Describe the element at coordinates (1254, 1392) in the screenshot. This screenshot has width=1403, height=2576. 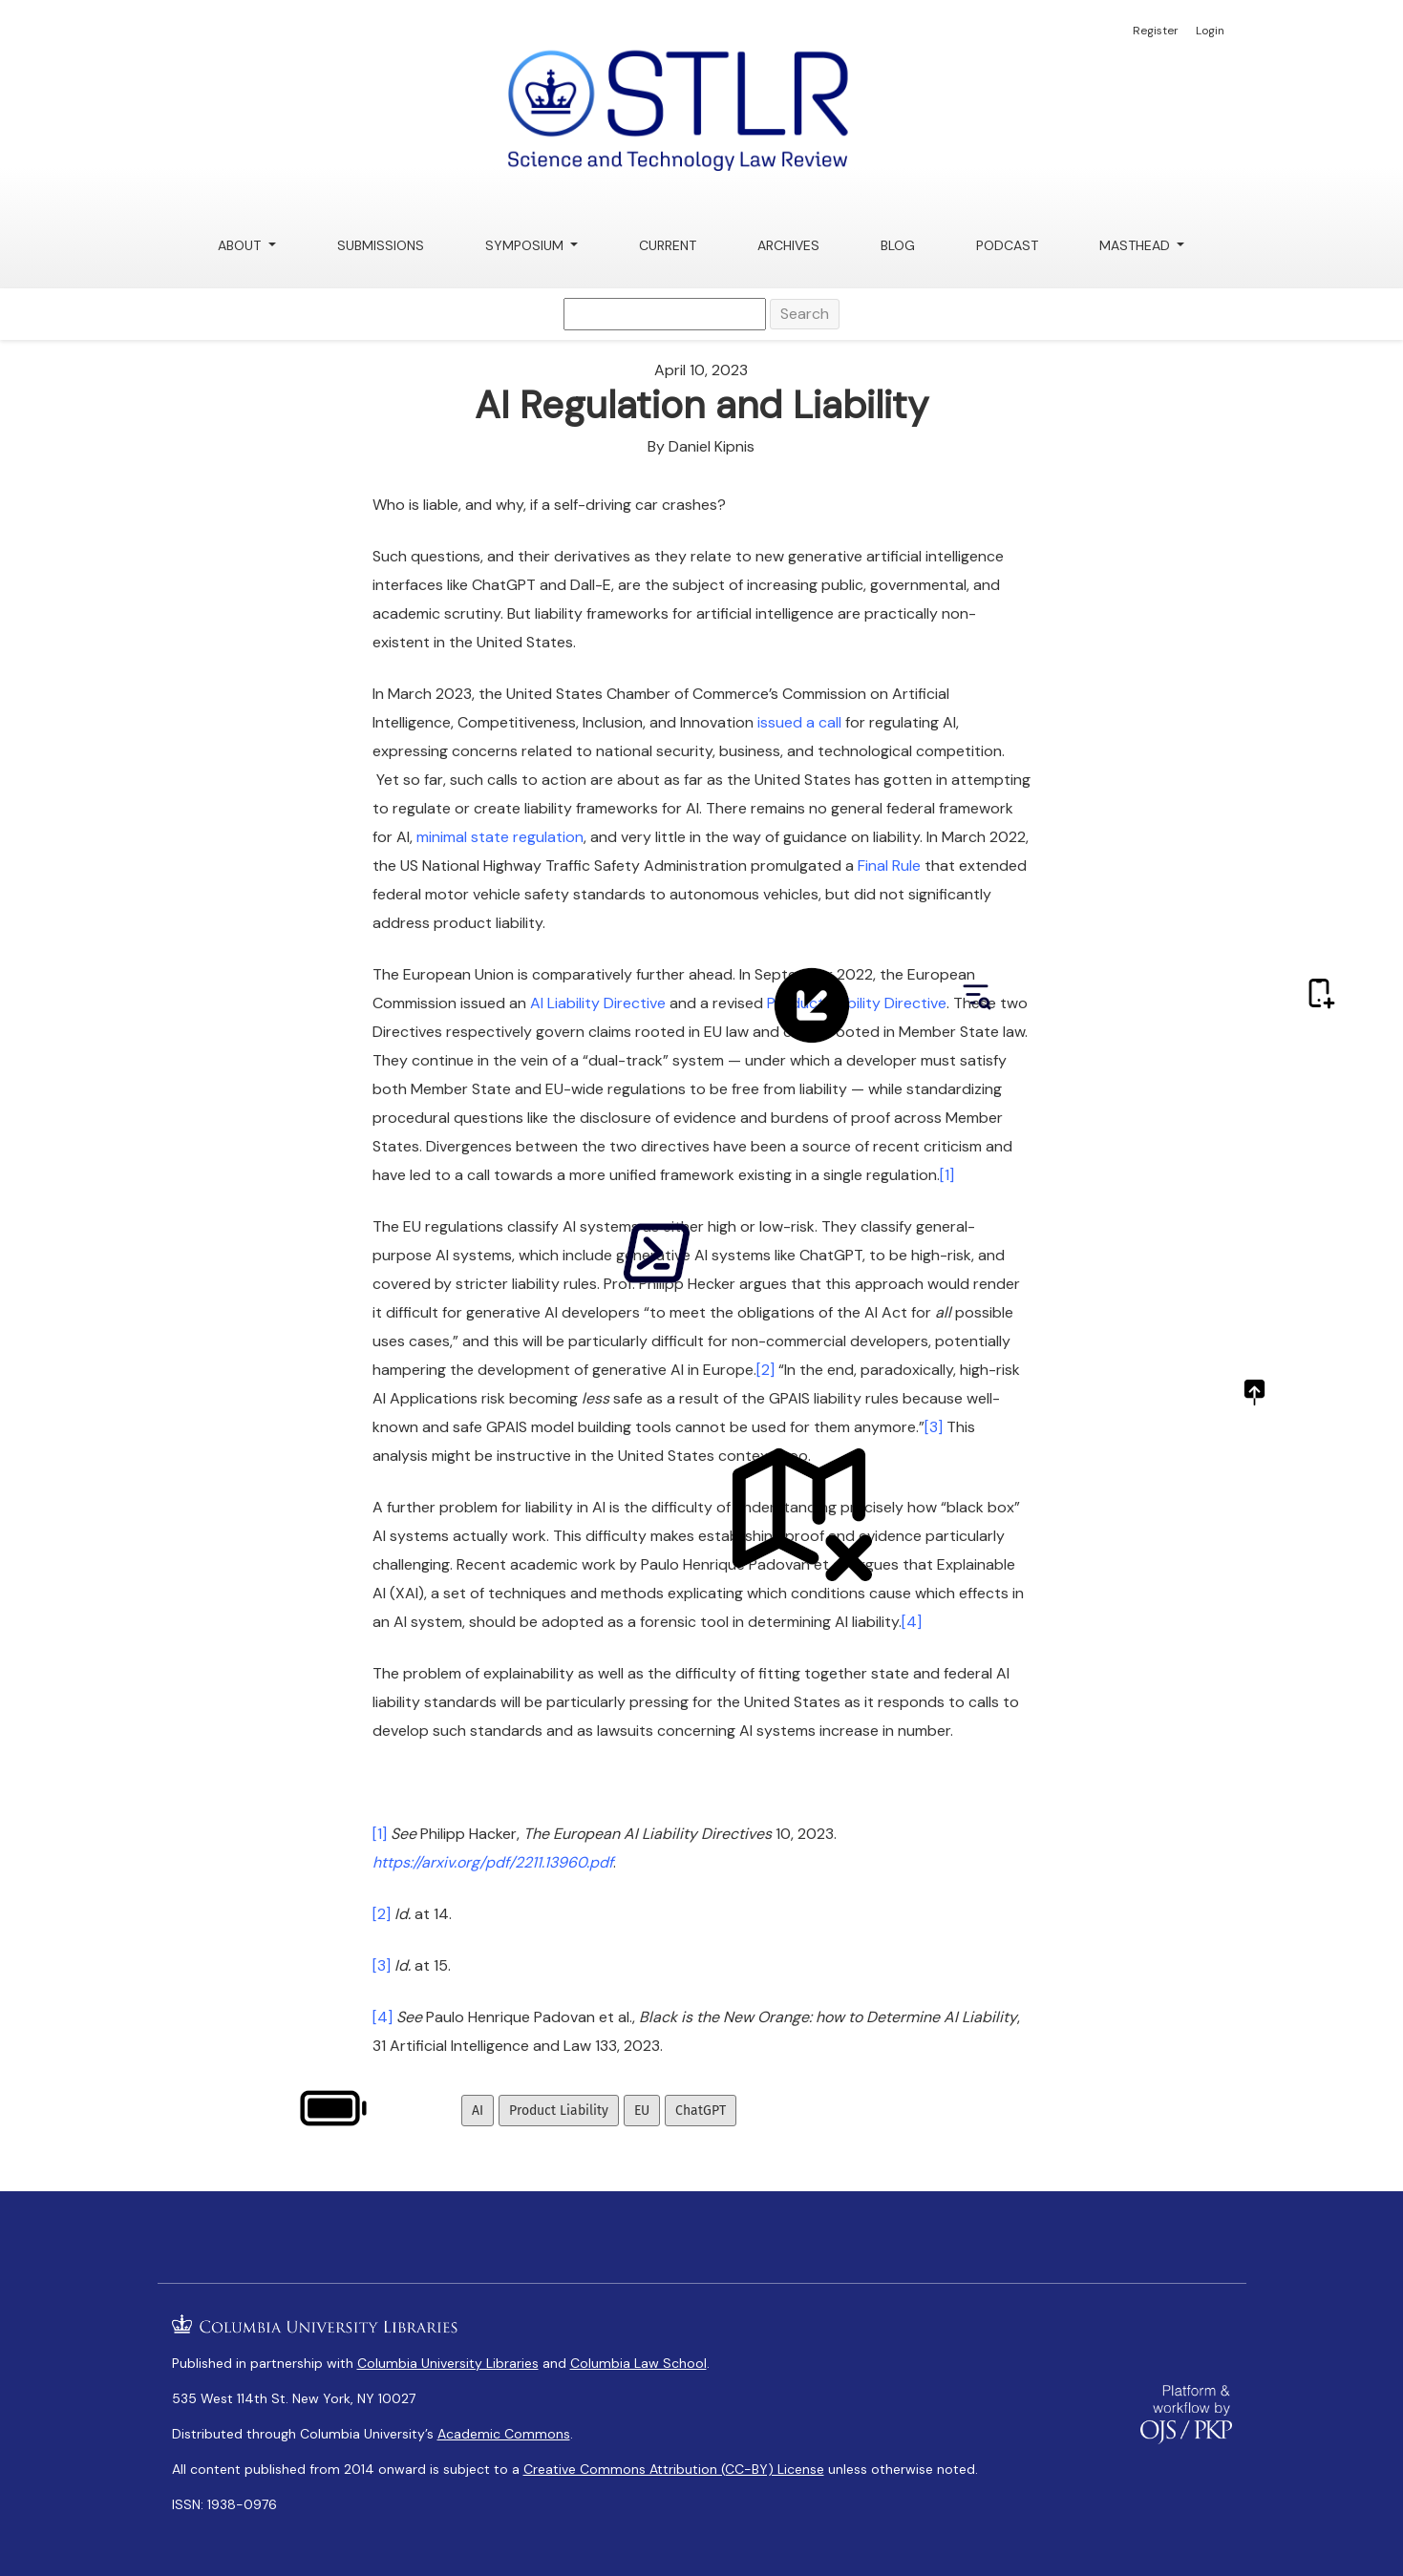
I see `upload or push content to a server` at that location.